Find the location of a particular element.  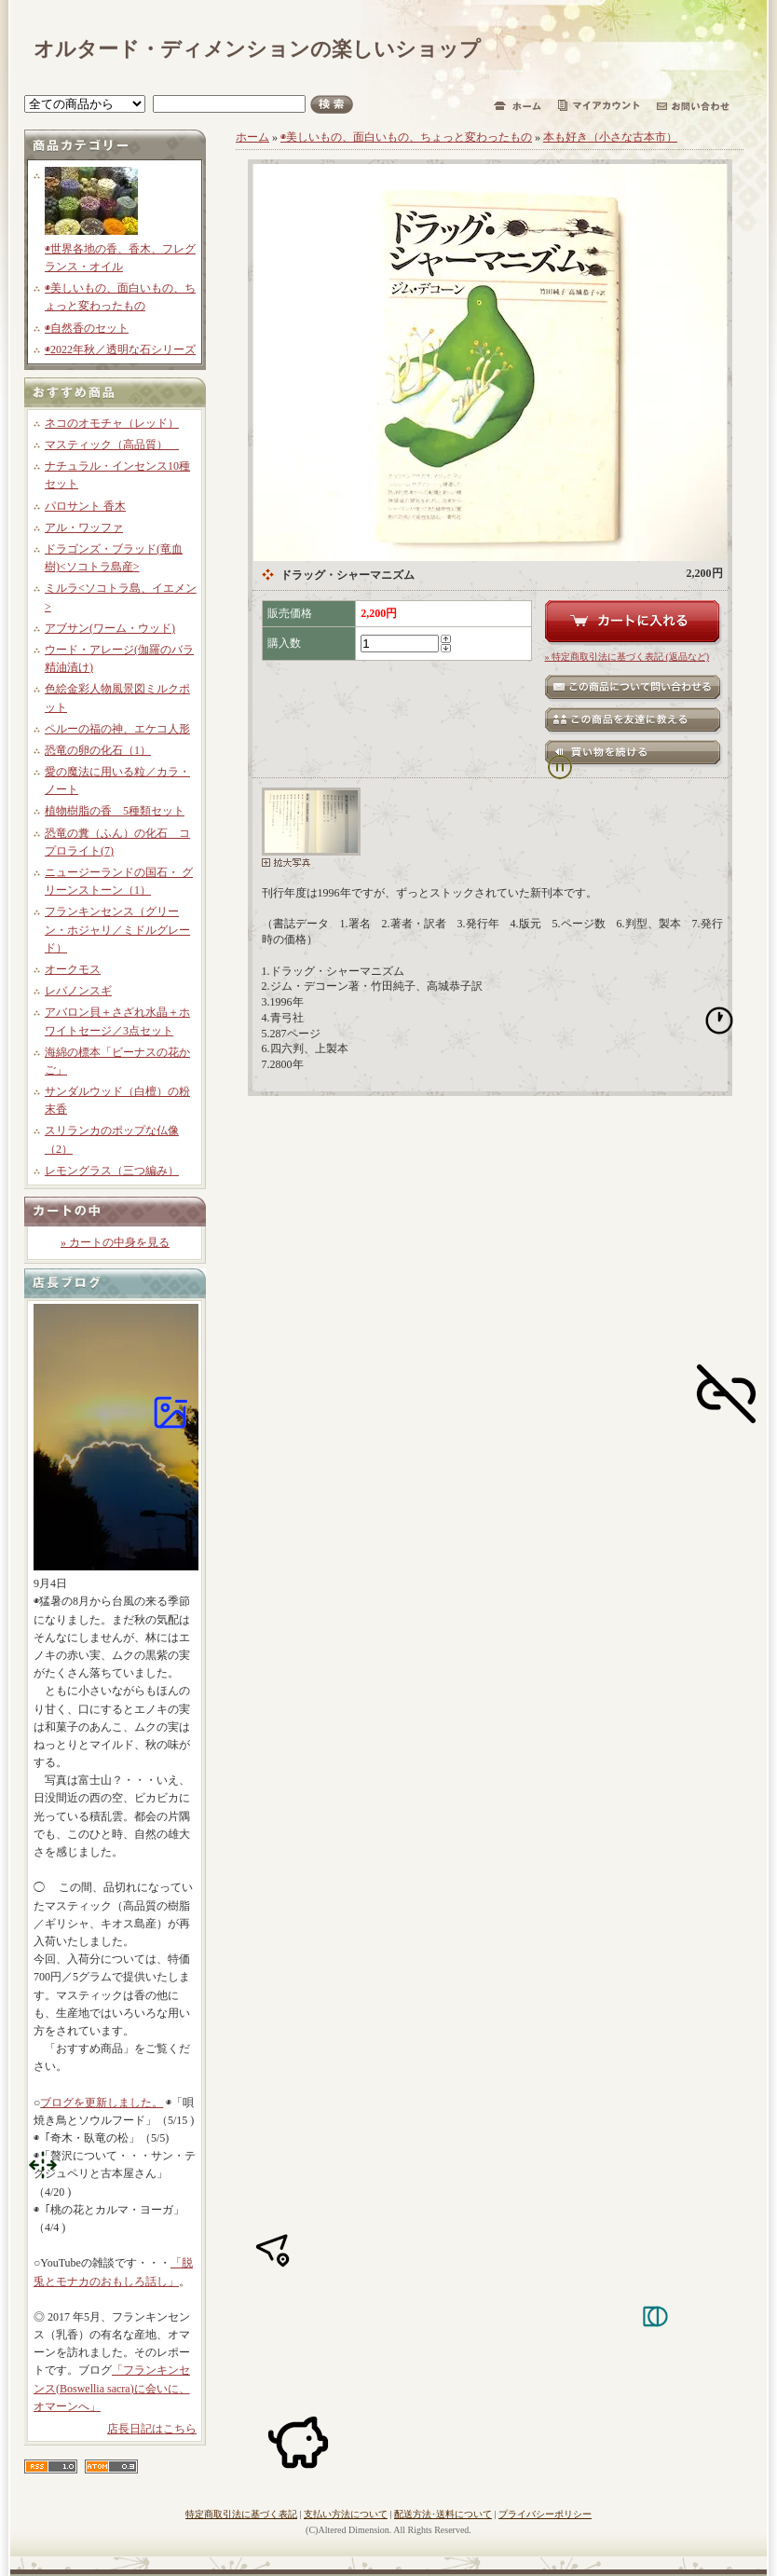

remove an image from the collection is located at coordinates (170, 1412).